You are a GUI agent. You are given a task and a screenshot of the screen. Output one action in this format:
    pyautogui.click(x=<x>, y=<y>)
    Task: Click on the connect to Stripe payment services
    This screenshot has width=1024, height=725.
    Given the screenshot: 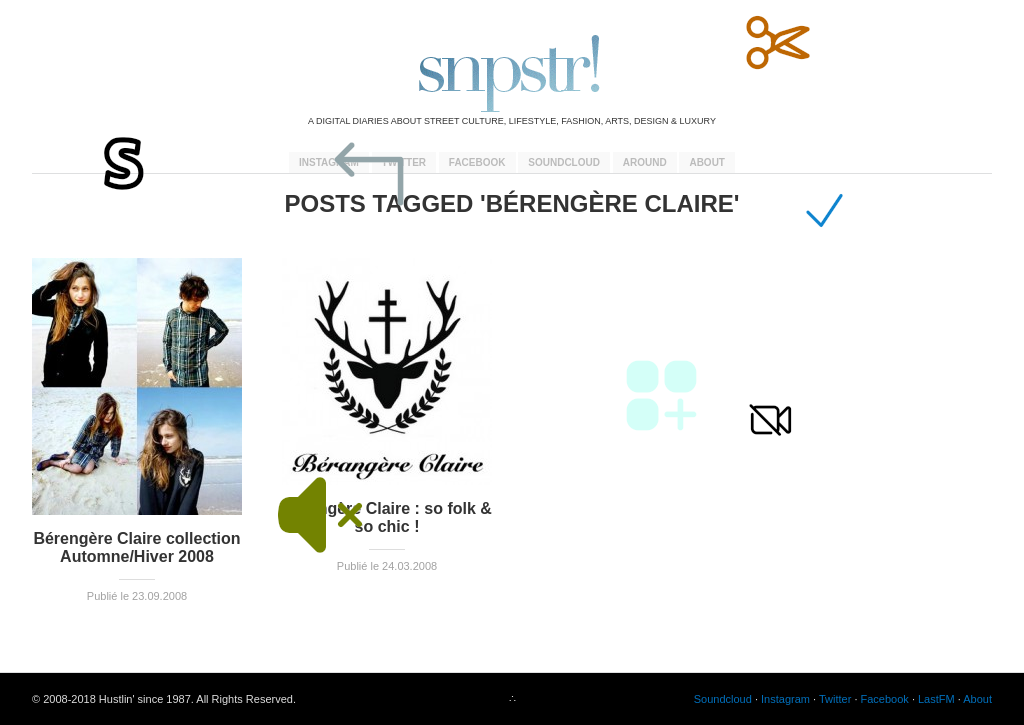 What is the action you would take?
    pyautogui.click(x=122, y=163)
    